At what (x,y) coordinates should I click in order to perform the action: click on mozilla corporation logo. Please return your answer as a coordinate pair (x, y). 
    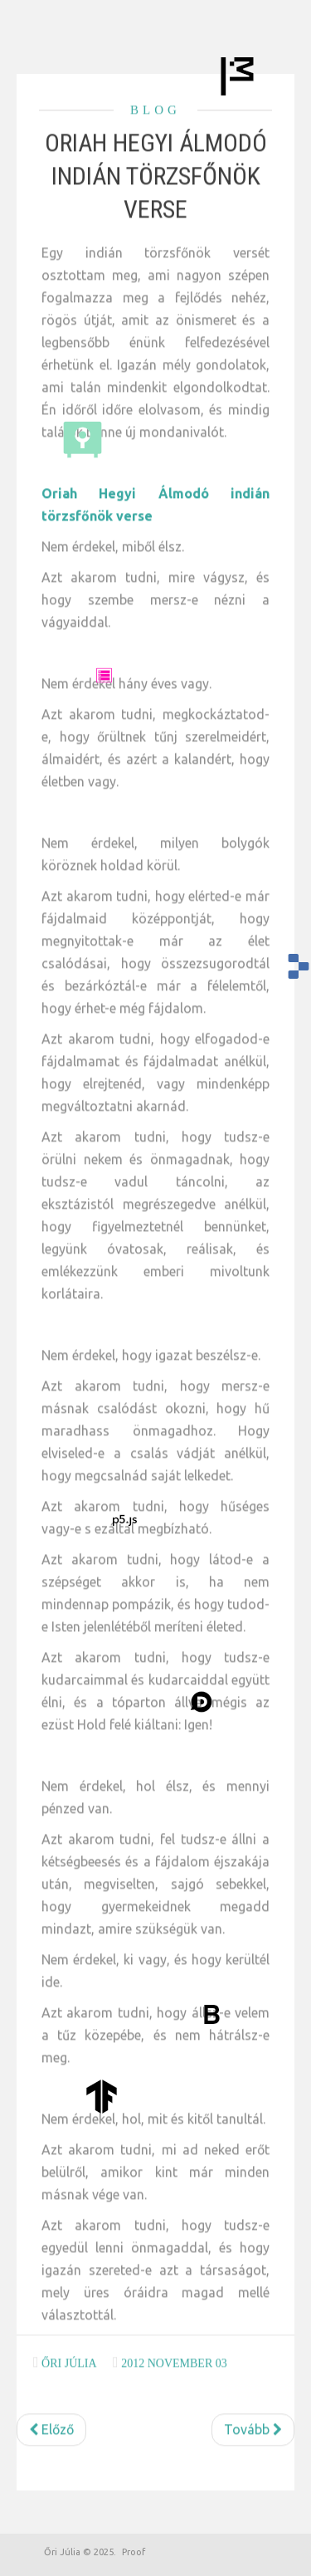
    Looking at the image, I should click on (237, 76).